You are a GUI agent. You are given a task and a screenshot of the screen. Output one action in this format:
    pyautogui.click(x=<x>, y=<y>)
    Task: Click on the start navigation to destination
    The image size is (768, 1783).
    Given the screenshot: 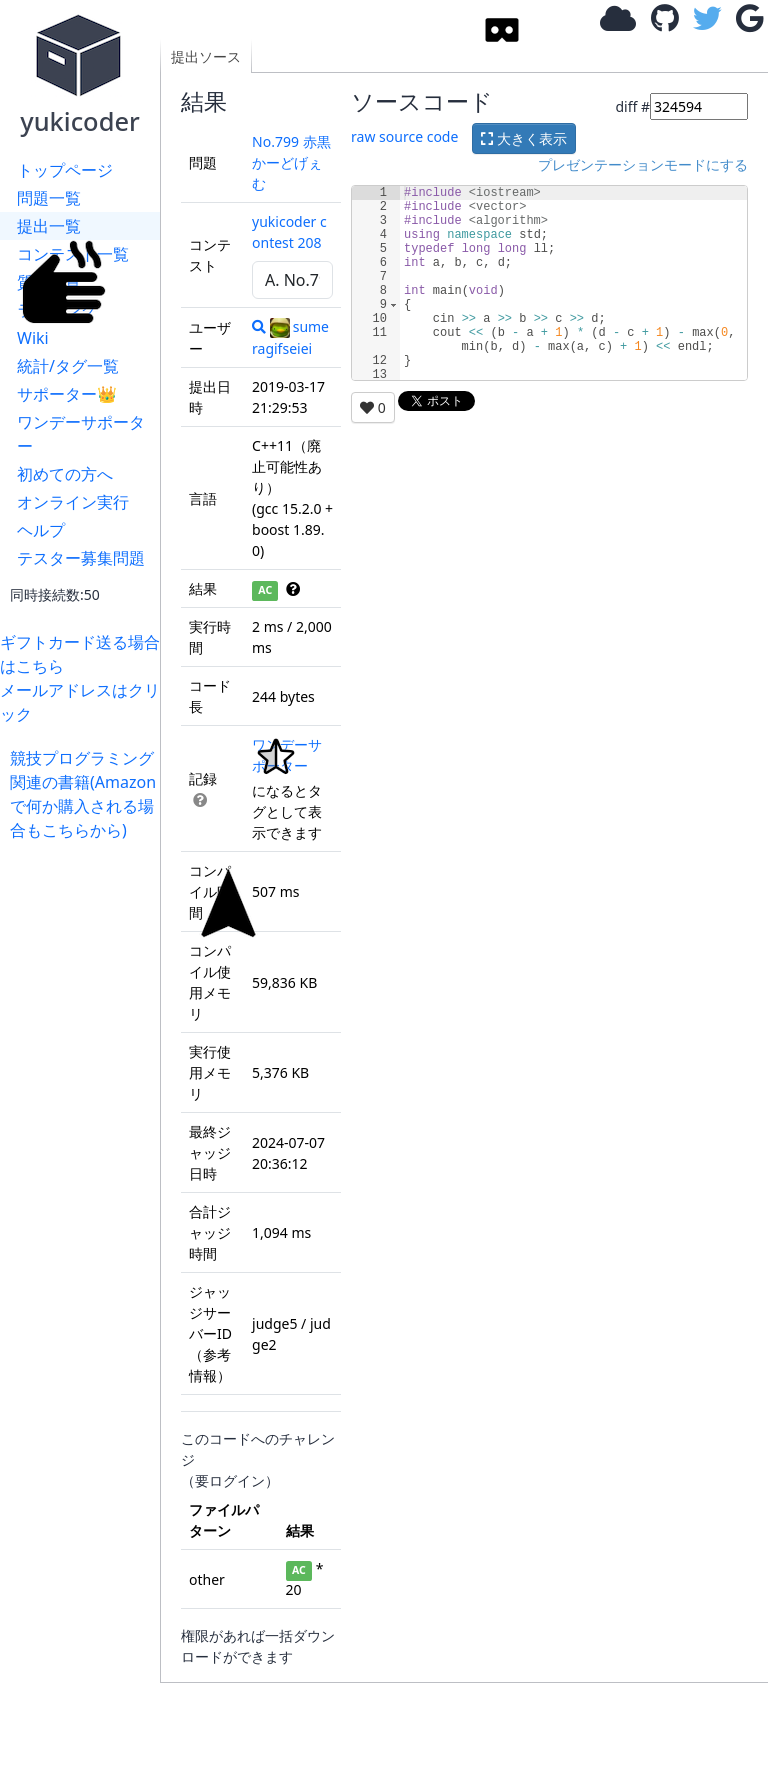 What is the action you would take?
    pyautogui.click(x=228, y=904)
    